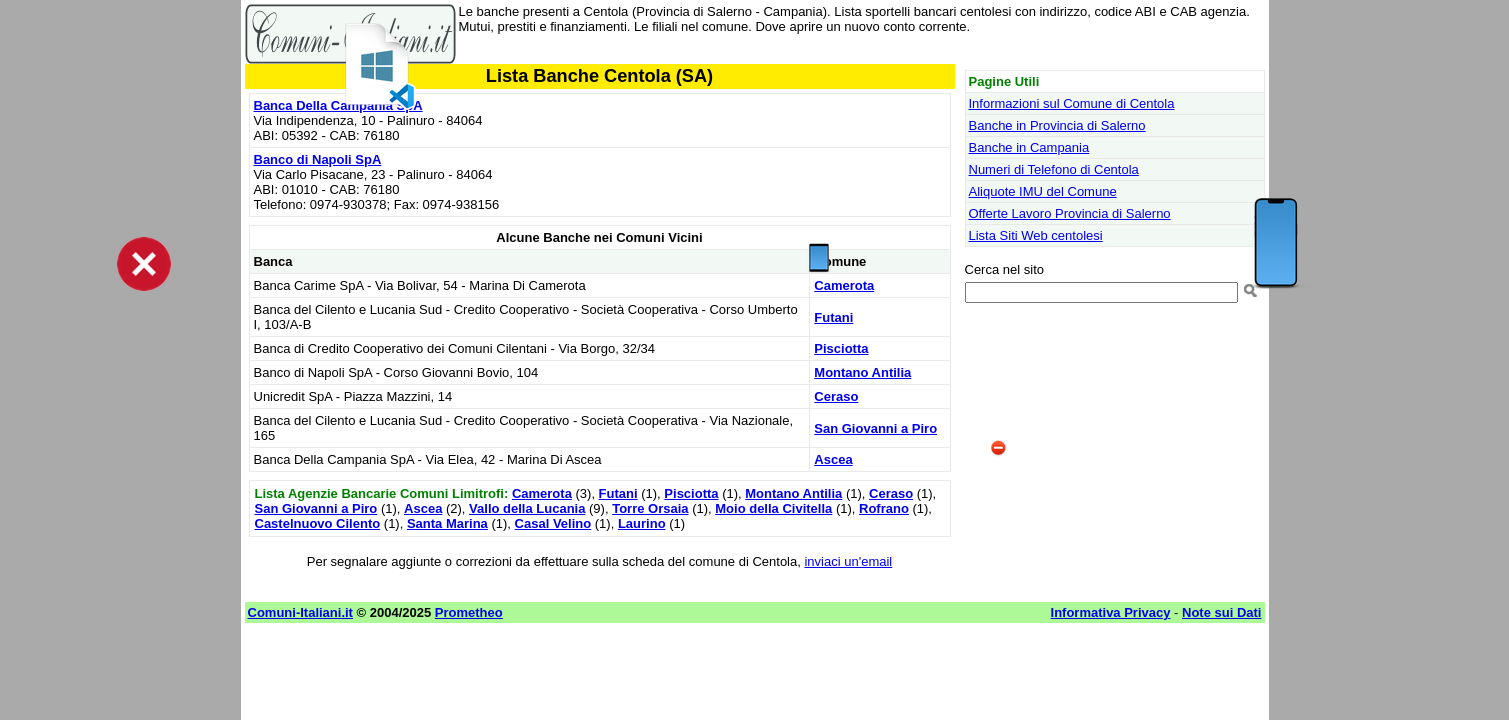 The image size is (1509, 720). Describe the element at coordinates (377, 66) in the screenshot. I see `open a batch file in Visual Studio Code` at that location.